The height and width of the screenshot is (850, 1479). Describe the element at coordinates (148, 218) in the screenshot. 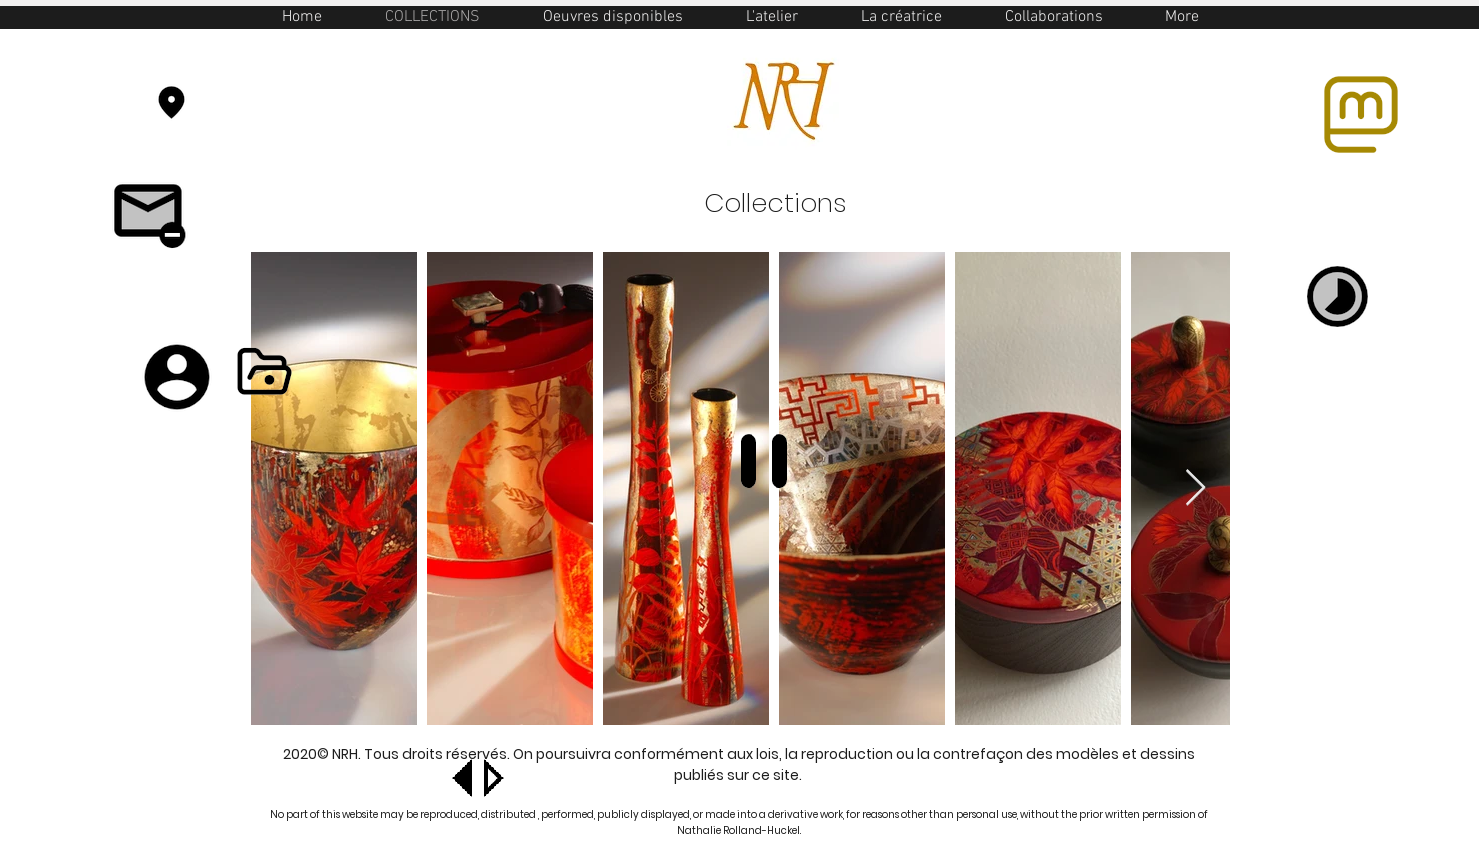

I see `unsubscribe from email list` at that location.